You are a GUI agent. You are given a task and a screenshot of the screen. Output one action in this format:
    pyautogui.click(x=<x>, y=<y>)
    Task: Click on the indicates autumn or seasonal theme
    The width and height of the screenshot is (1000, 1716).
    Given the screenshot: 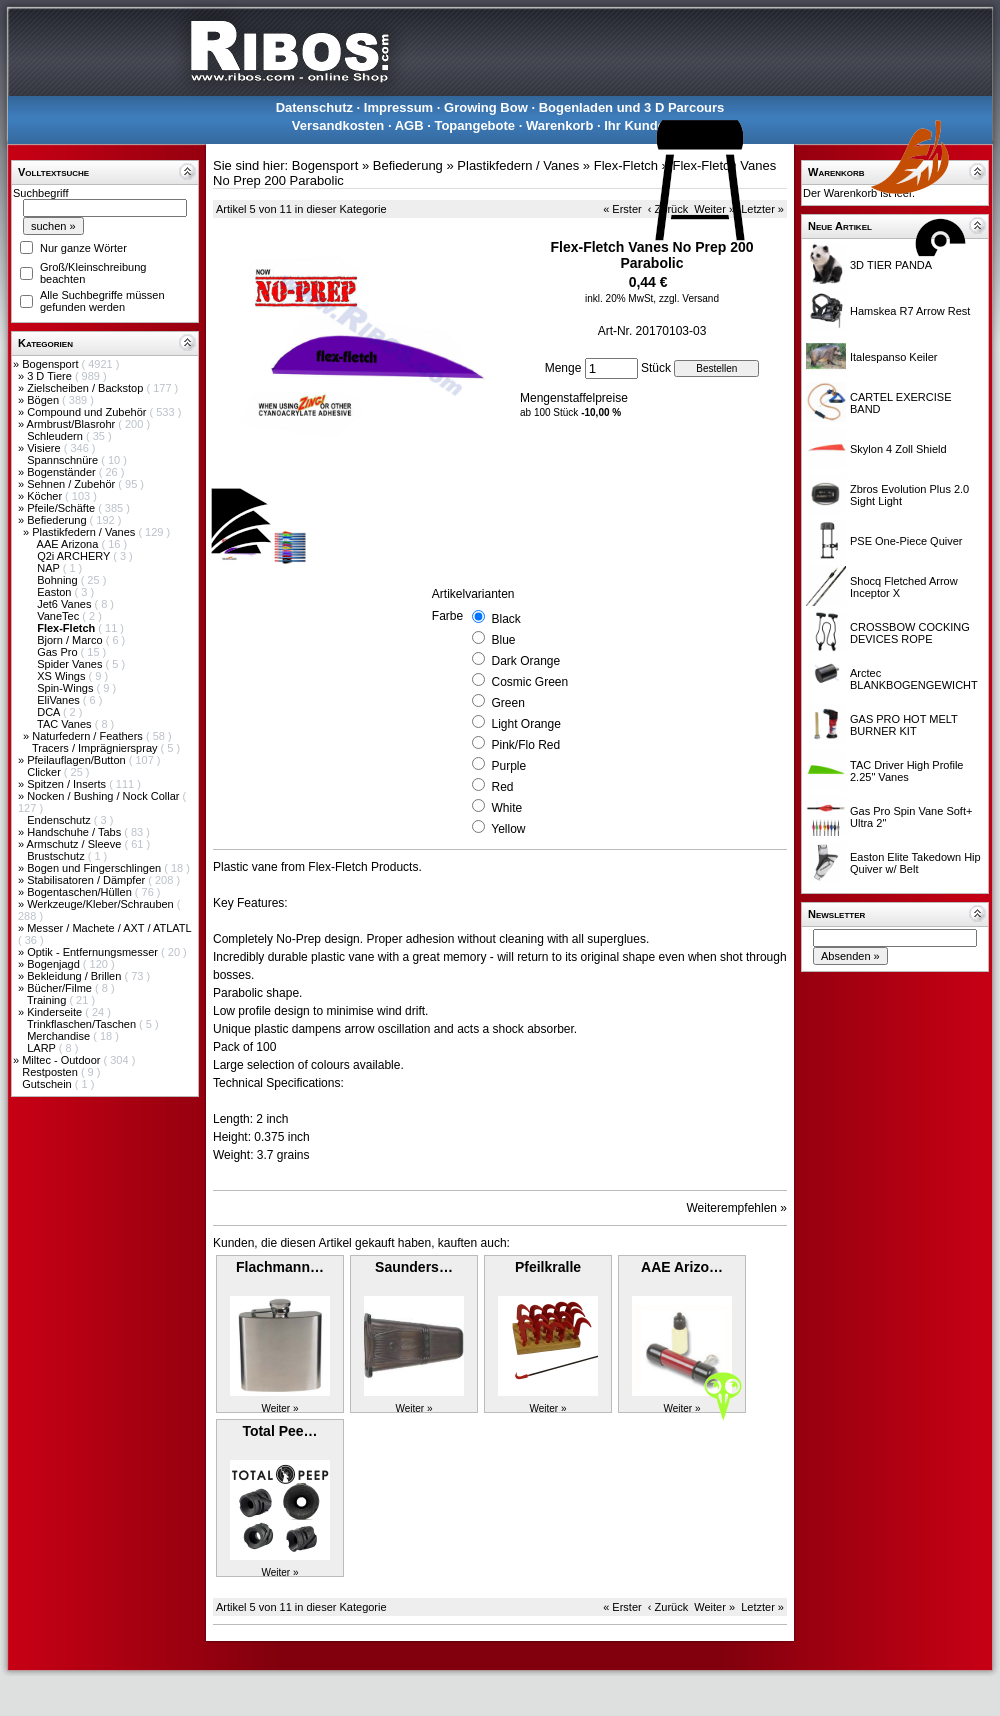 What is the action you would take?
    pyautogui.click(x=909, y=159)
    